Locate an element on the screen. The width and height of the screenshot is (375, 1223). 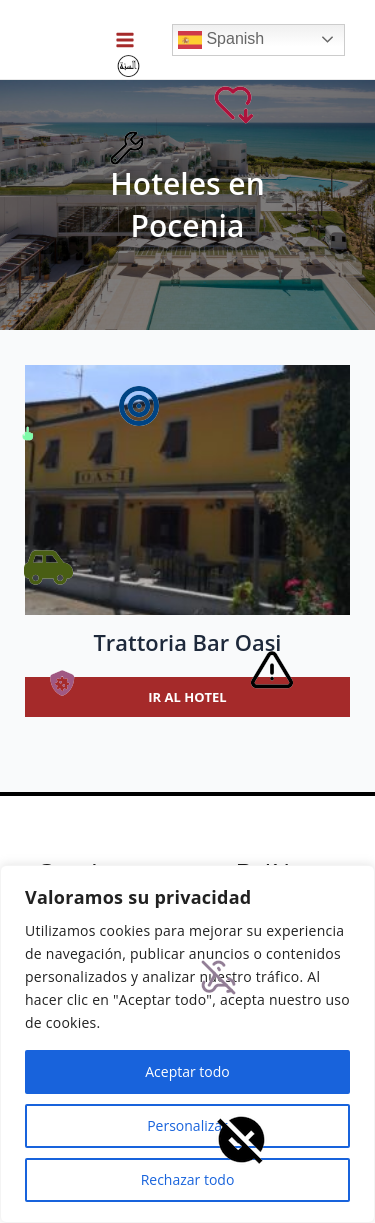
set a goal or target is located at coordinates (139, 406).